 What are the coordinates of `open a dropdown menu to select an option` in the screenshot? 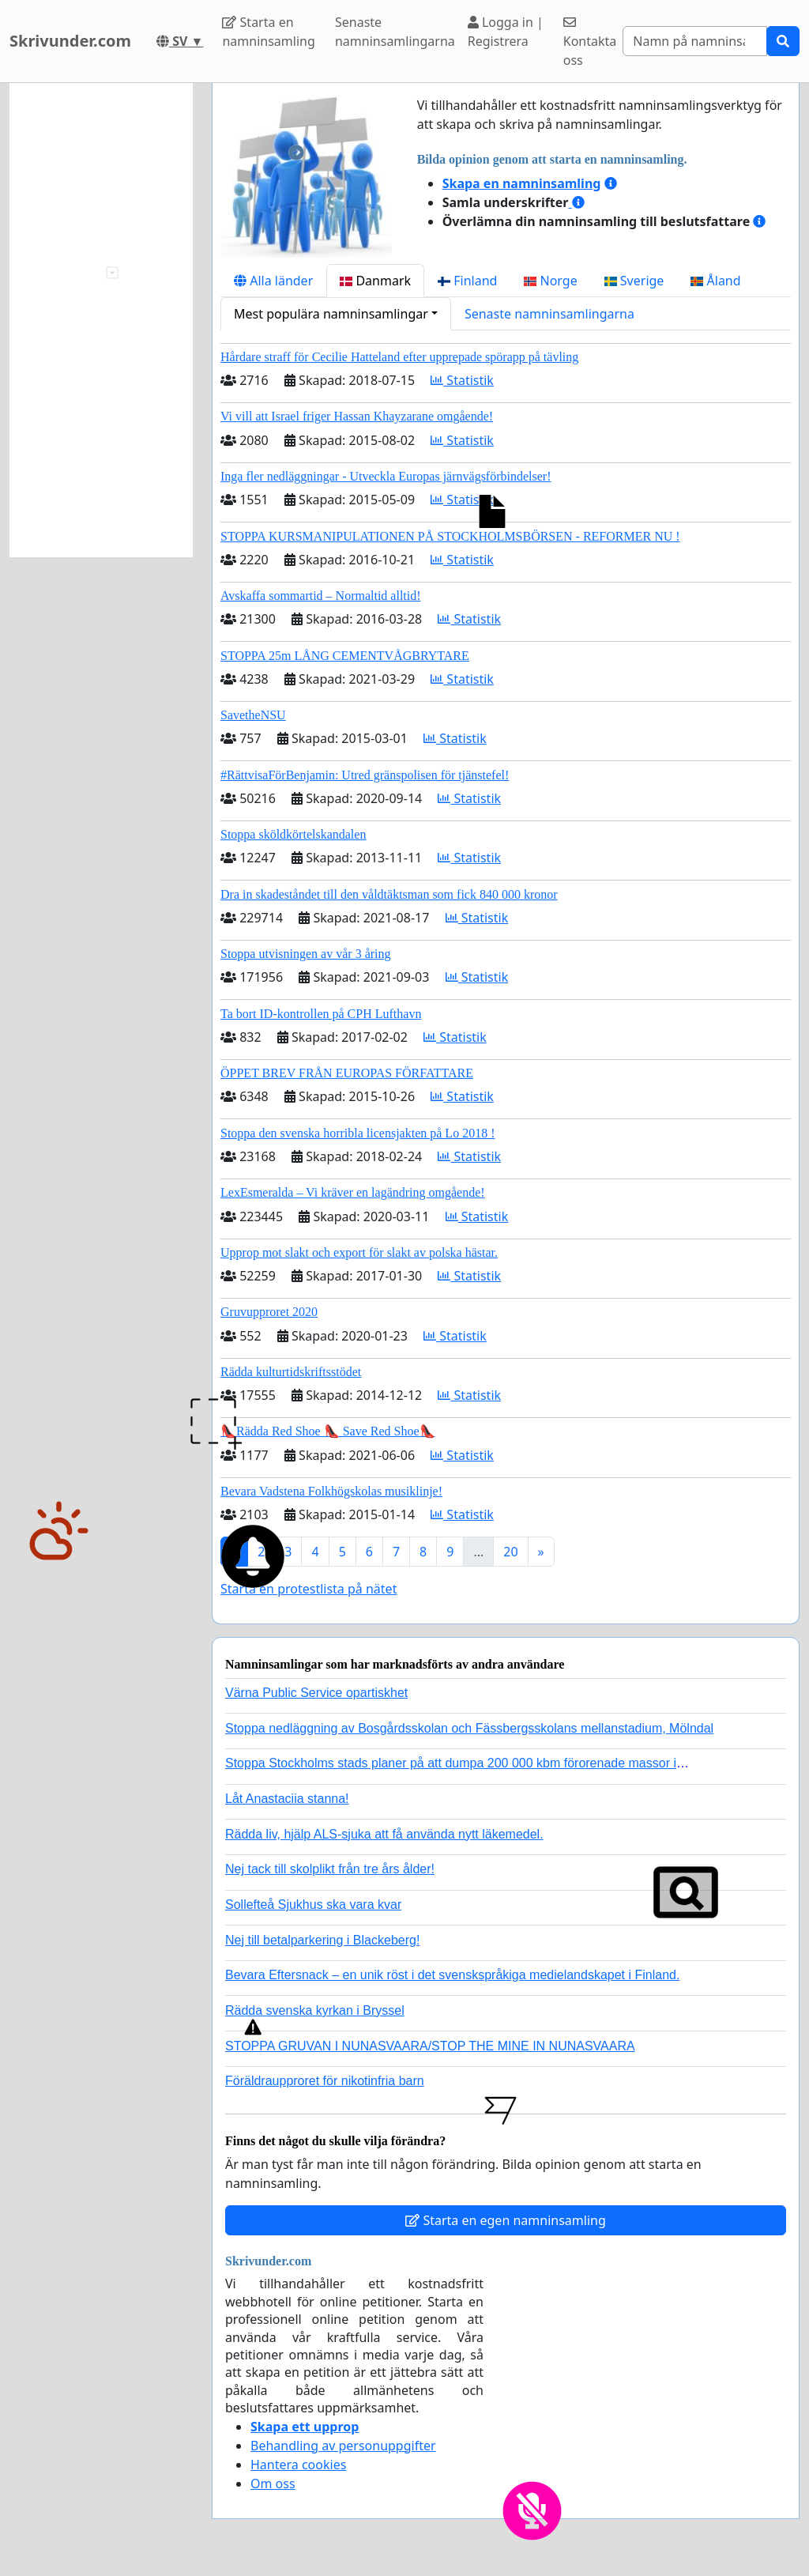 It's located at (112, 273).